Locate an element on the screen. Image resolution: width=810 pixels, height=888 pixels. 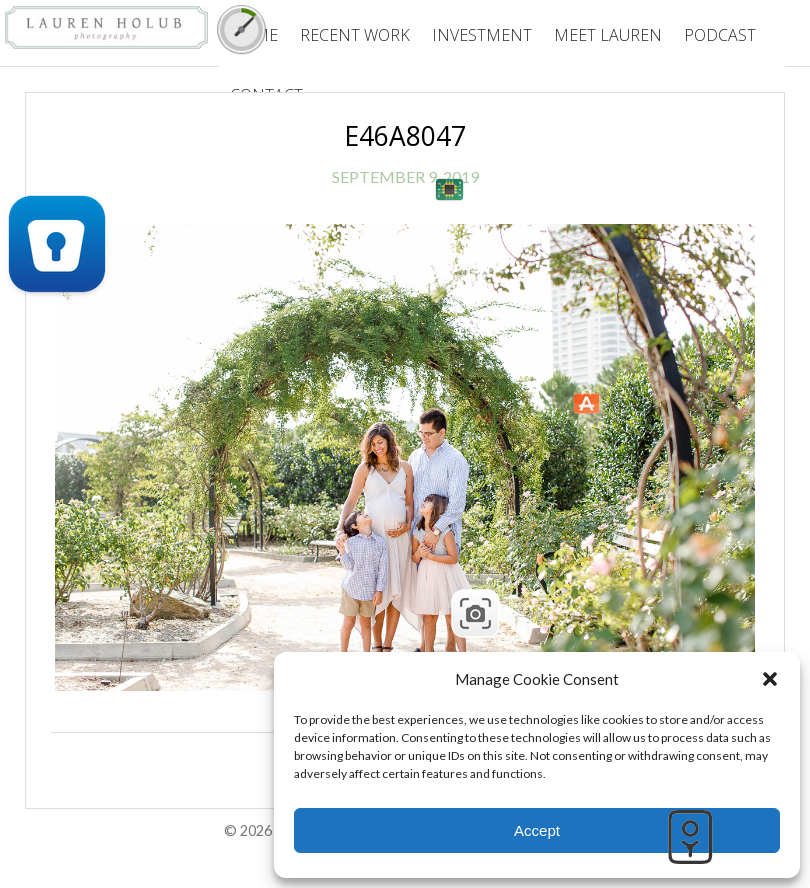
open sysprof system profiler is located at coordinates (241, 29).